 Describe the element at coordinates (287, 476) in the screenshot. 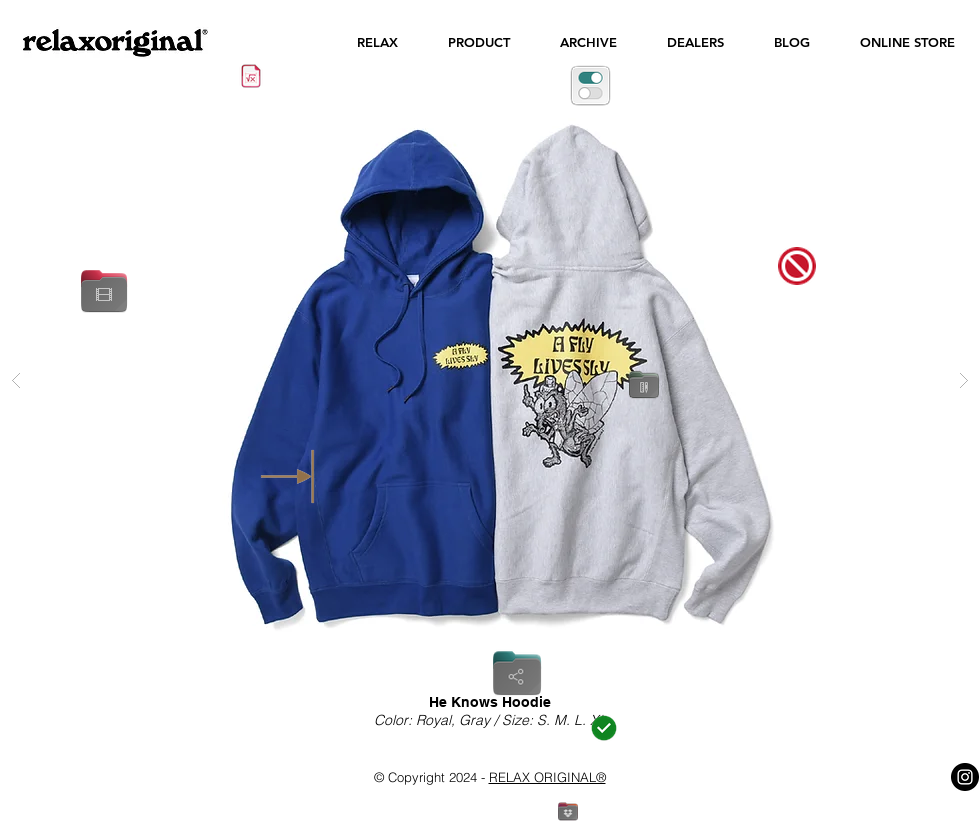

I see `go to the last item or page` at that location.